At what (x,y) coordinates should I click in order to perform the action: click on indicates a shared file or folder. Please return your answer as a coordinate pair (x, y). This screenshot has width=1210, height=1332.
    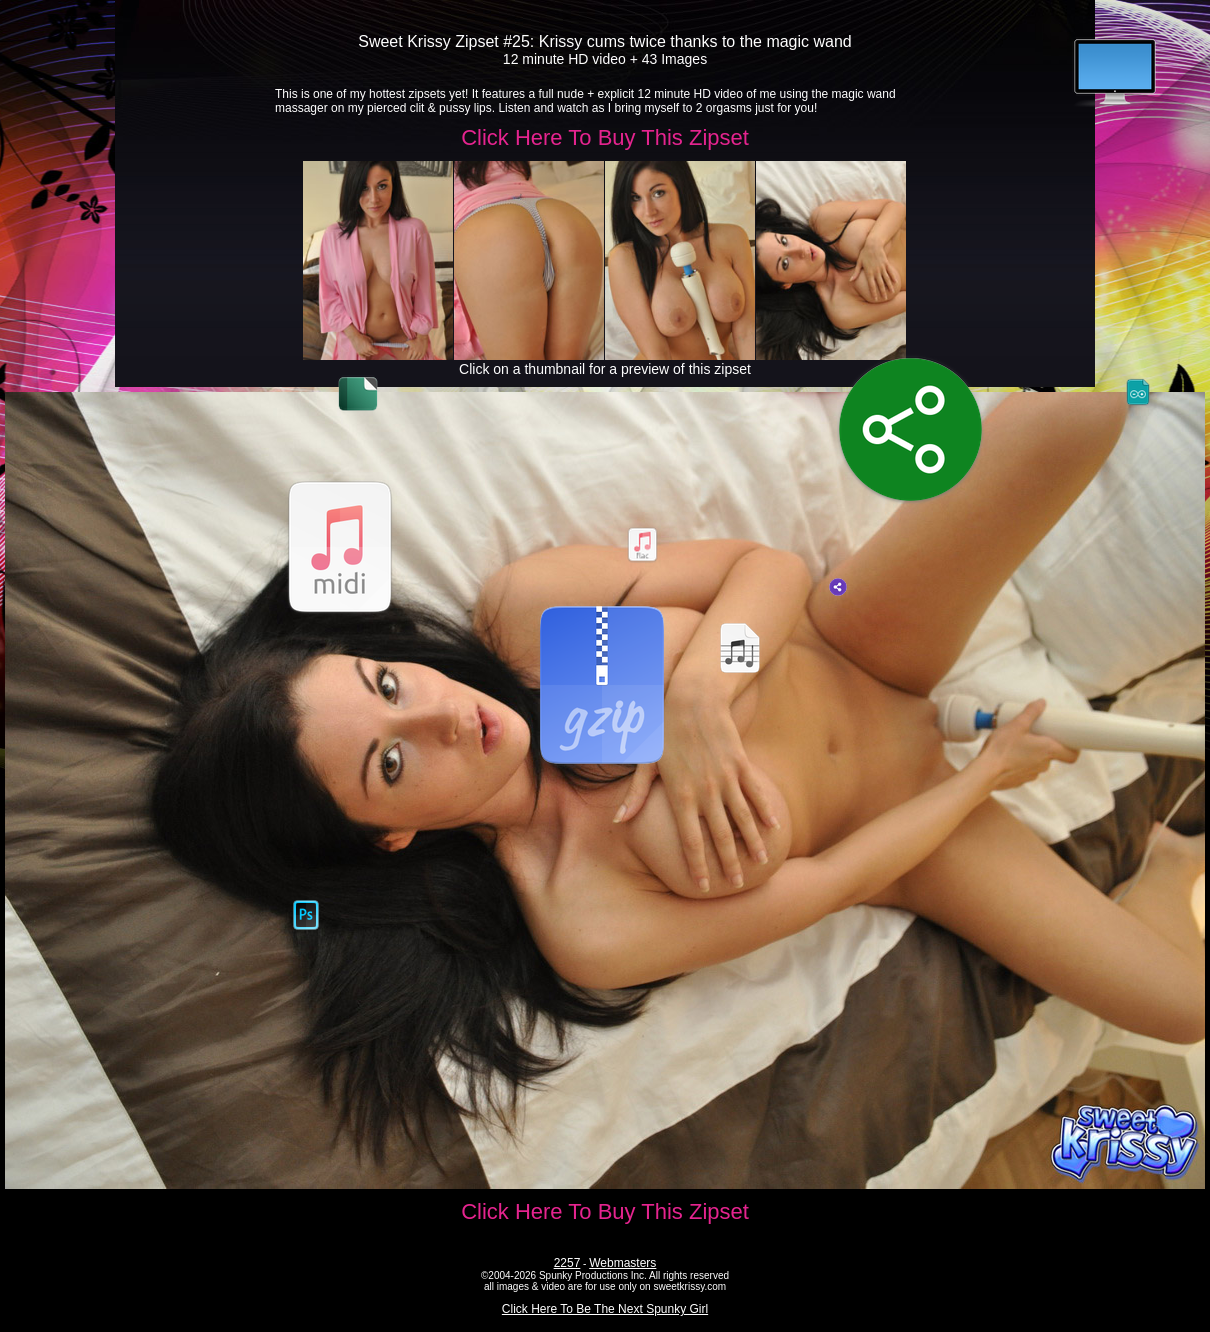
    Looking at the image, I should click on (910, 429).